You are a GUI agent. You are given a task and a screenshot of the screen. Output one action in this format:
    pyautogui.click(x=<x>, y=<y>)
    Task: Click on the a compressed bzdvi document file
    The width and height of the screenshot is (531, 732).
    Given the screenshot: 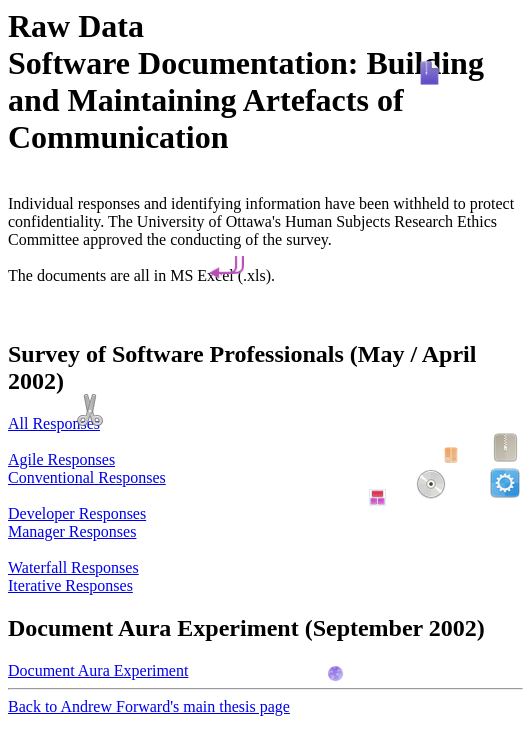 What is the action you would take?
    pyautogui.click(x=429, y=73)
    